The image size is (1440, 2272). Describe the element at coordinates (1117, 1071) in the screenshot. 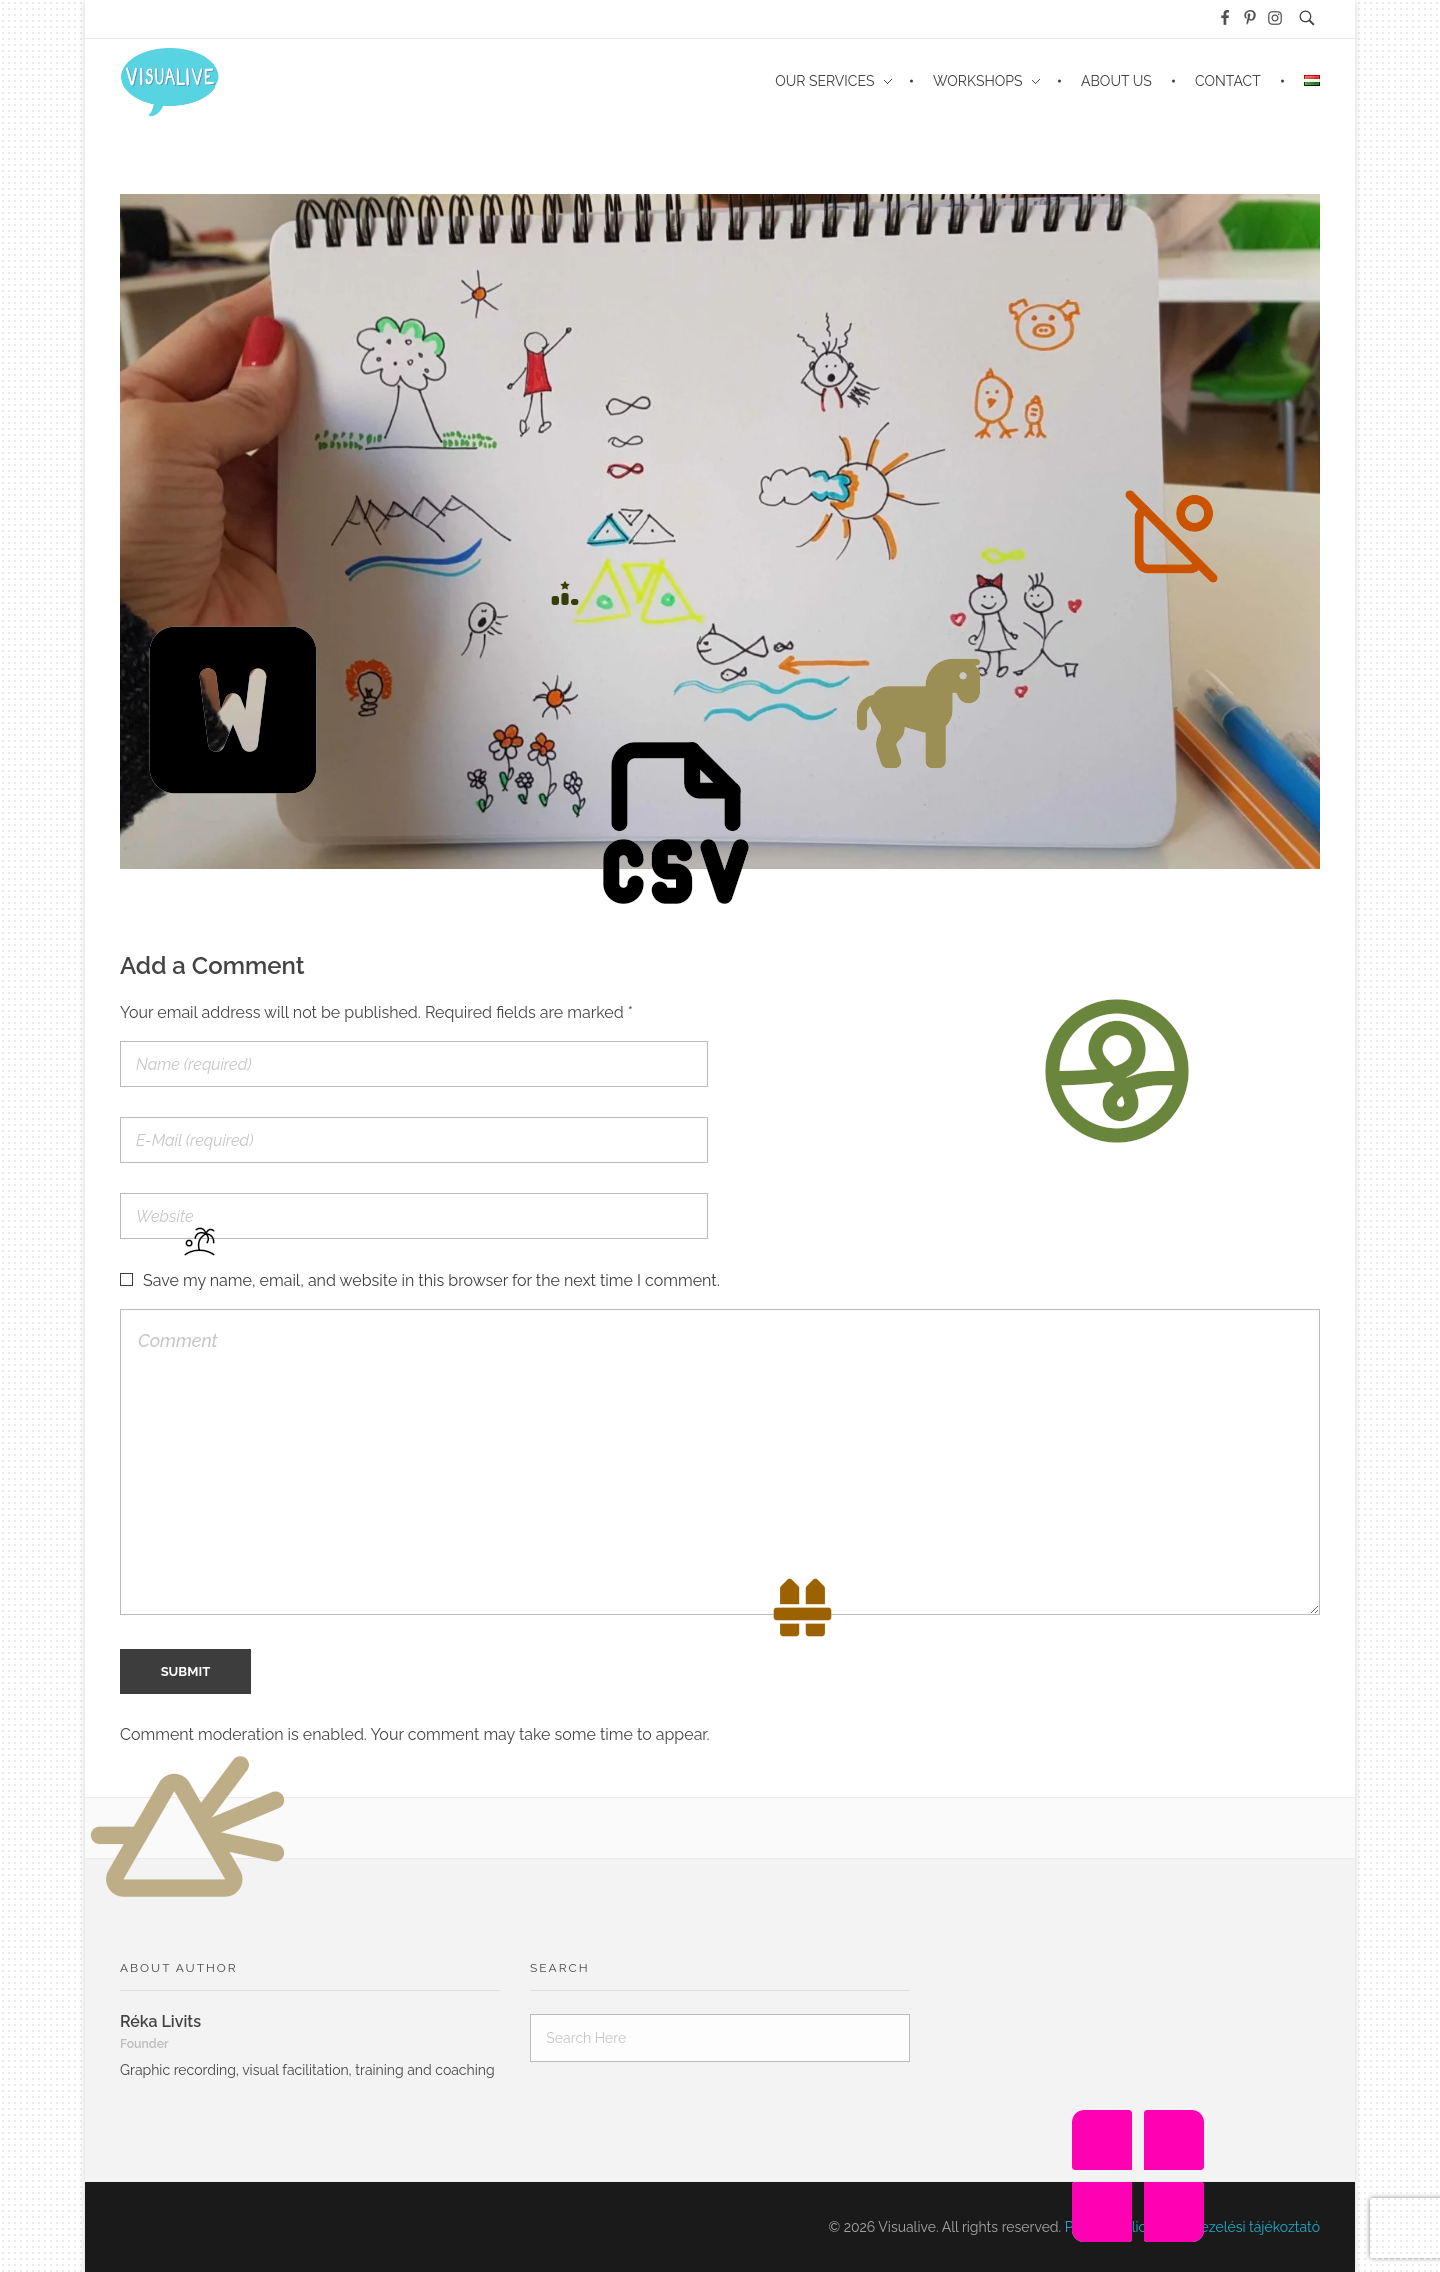

I see `visit couchsurfing website or app` at that location.